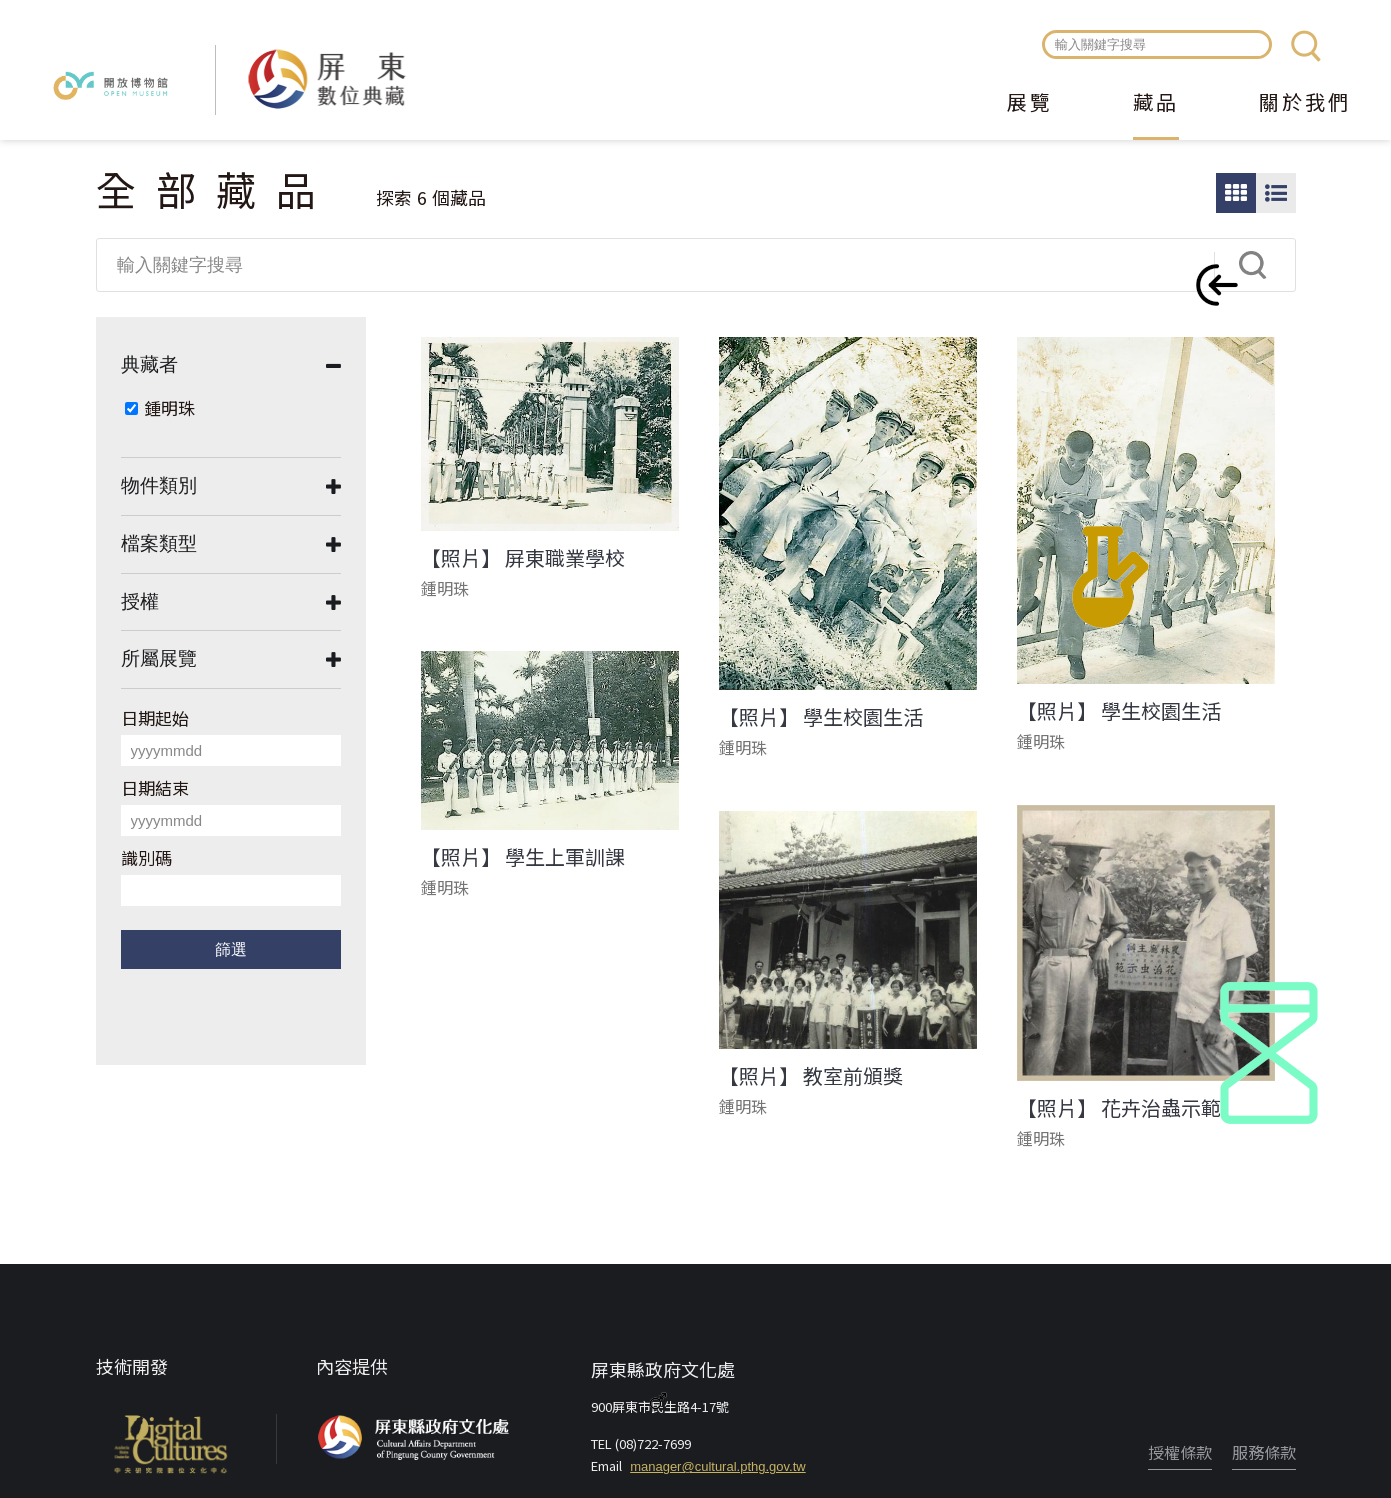 This screenshot has width=1391, height=1498. I want to click on indicates male gender or sex option, so click(658, 1401).